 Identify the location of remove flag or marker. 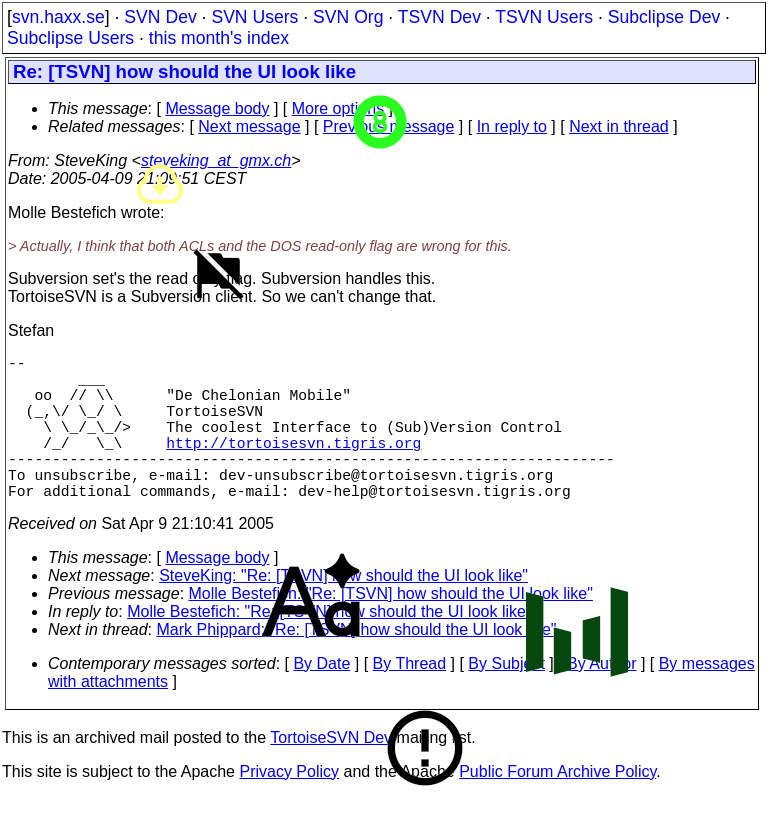
(218, 274).